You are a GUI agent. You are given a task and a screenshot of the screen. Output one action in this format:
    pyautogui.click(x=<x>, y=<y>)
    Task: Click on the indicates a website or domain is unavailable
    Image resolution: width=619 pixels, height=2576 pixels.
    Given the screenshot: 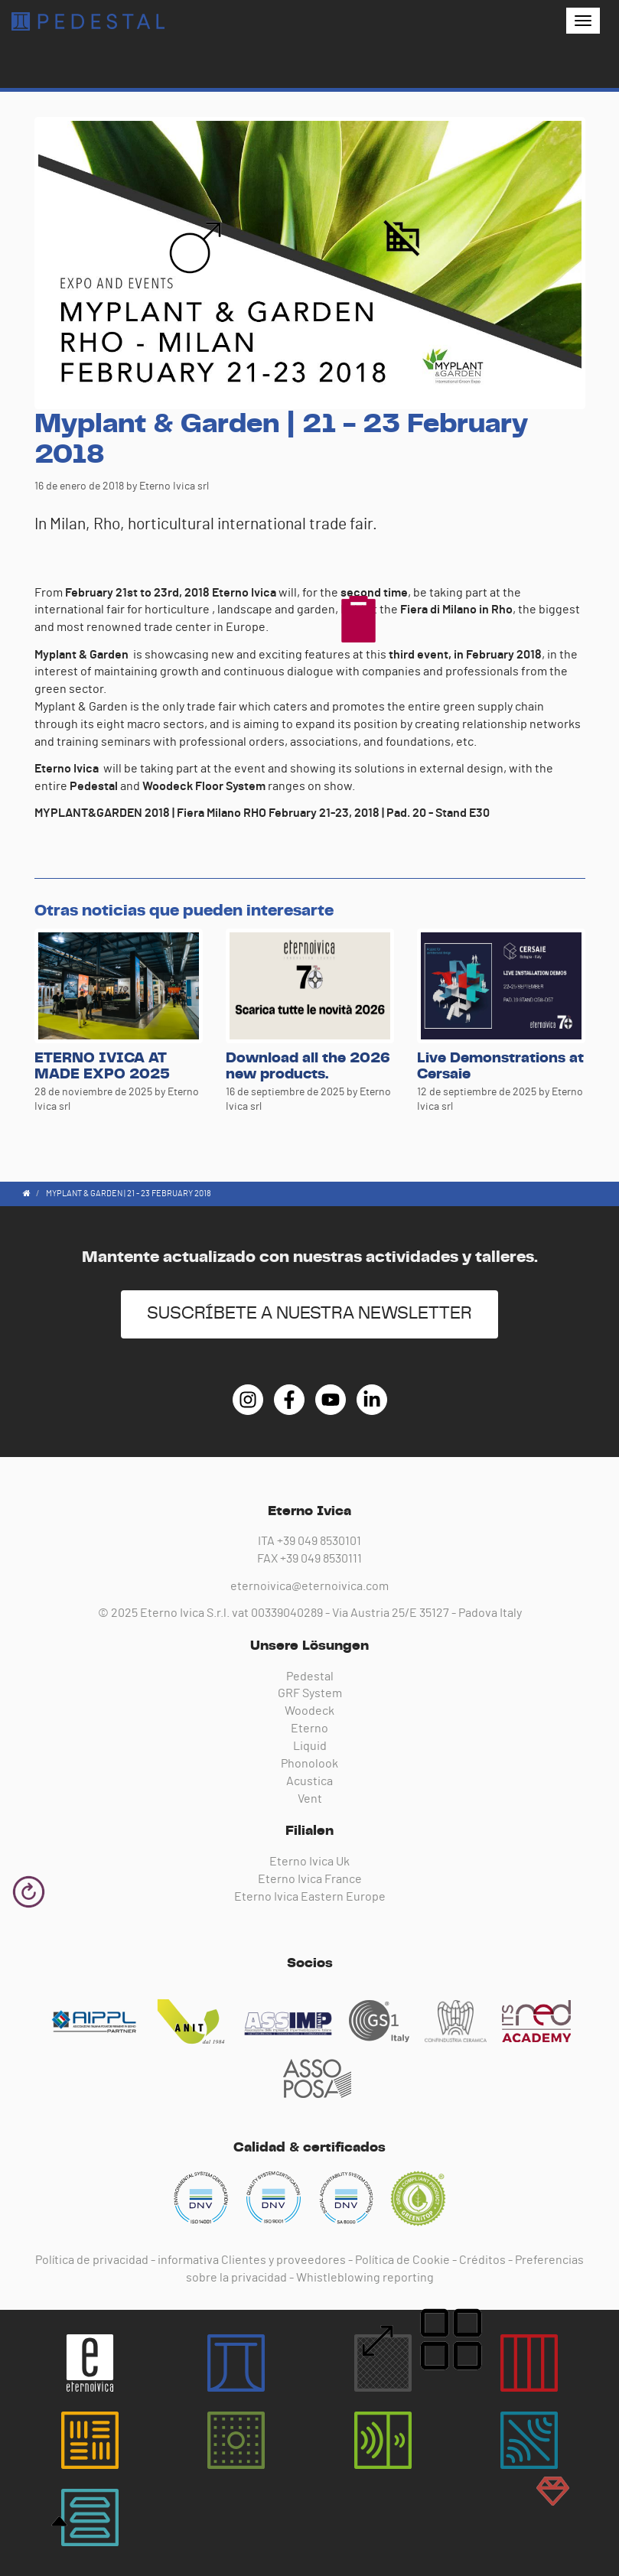 What is the action you would take?
    pyautogui.click(x=402, y=236)
    